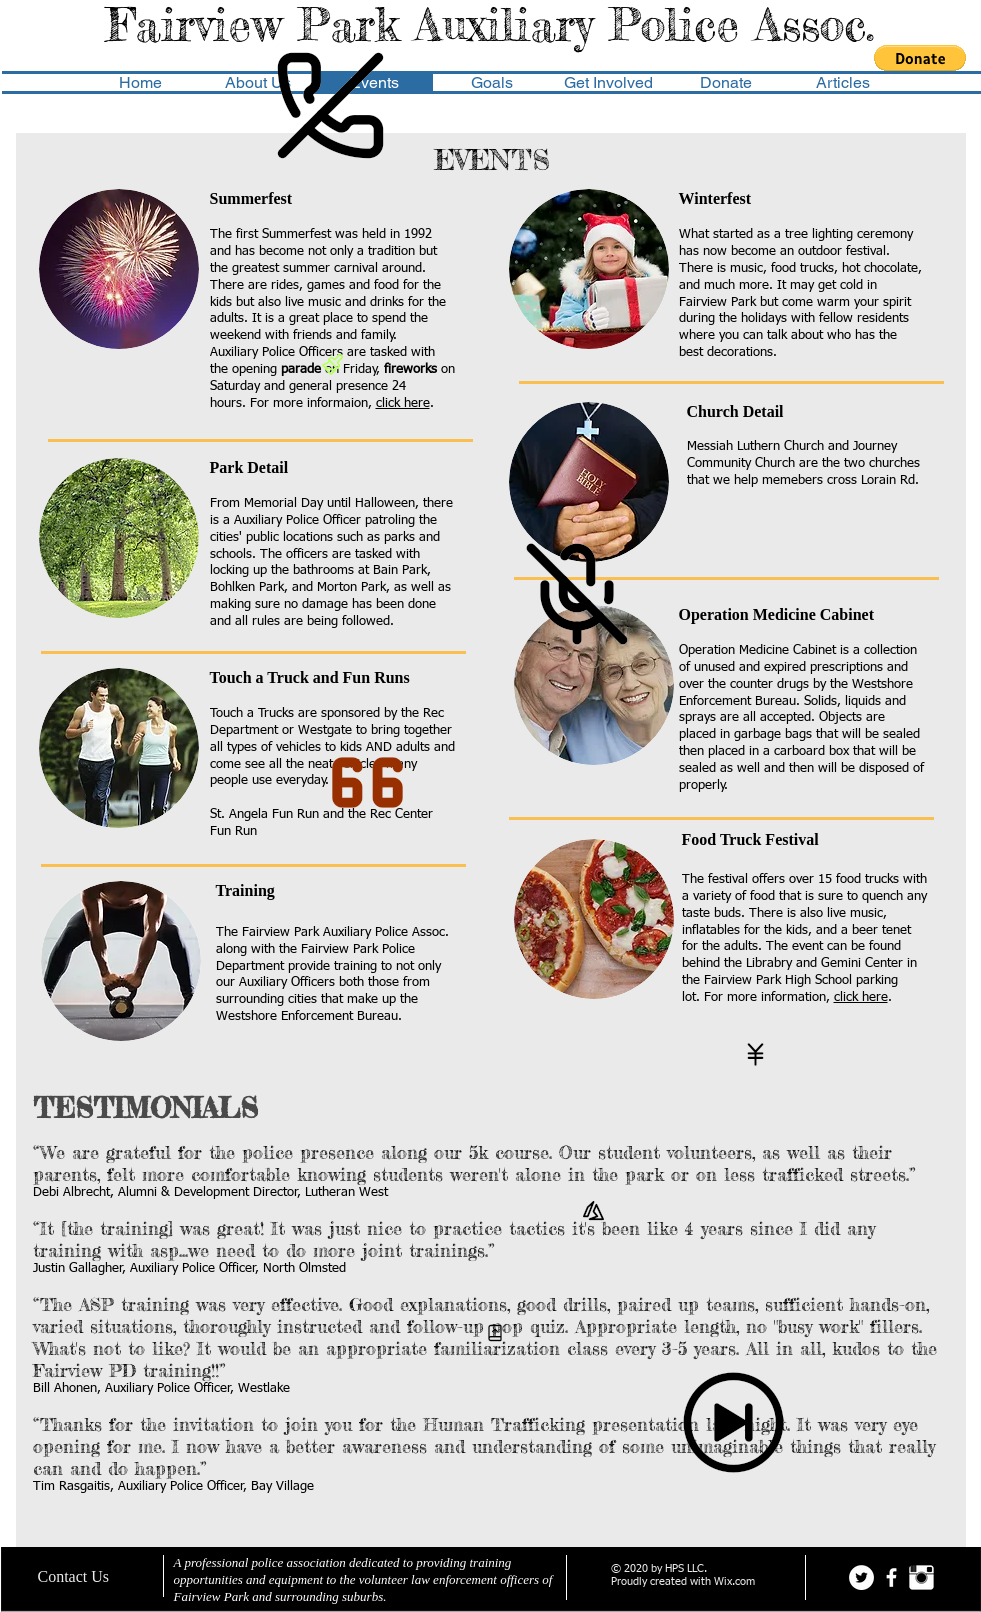 This screenshot has height=1612, width=981. Describe the element at coordinates (367, 782) in the screenshot. I see `indicates item number 66 in a list or sequence` at that location.